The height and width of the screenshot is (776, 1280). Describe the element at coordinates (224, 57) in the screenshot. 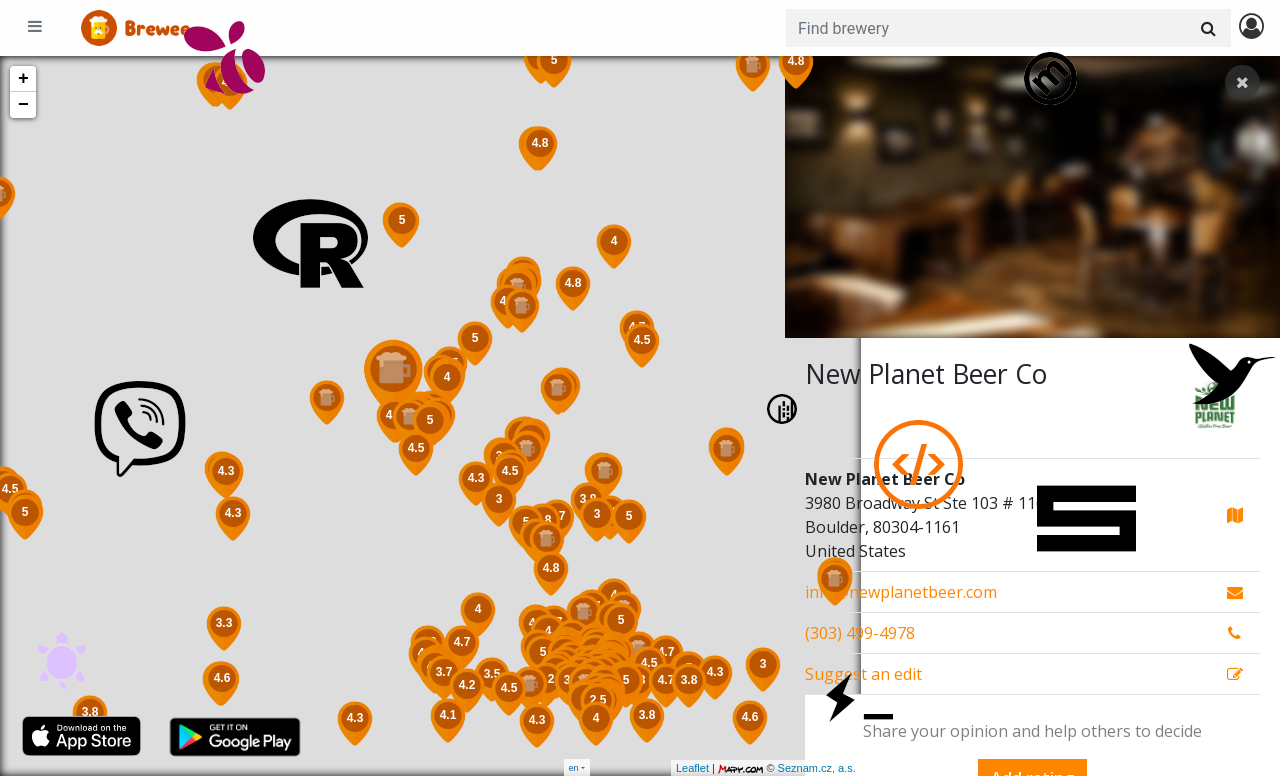

I see `swarm app logo` at that location.